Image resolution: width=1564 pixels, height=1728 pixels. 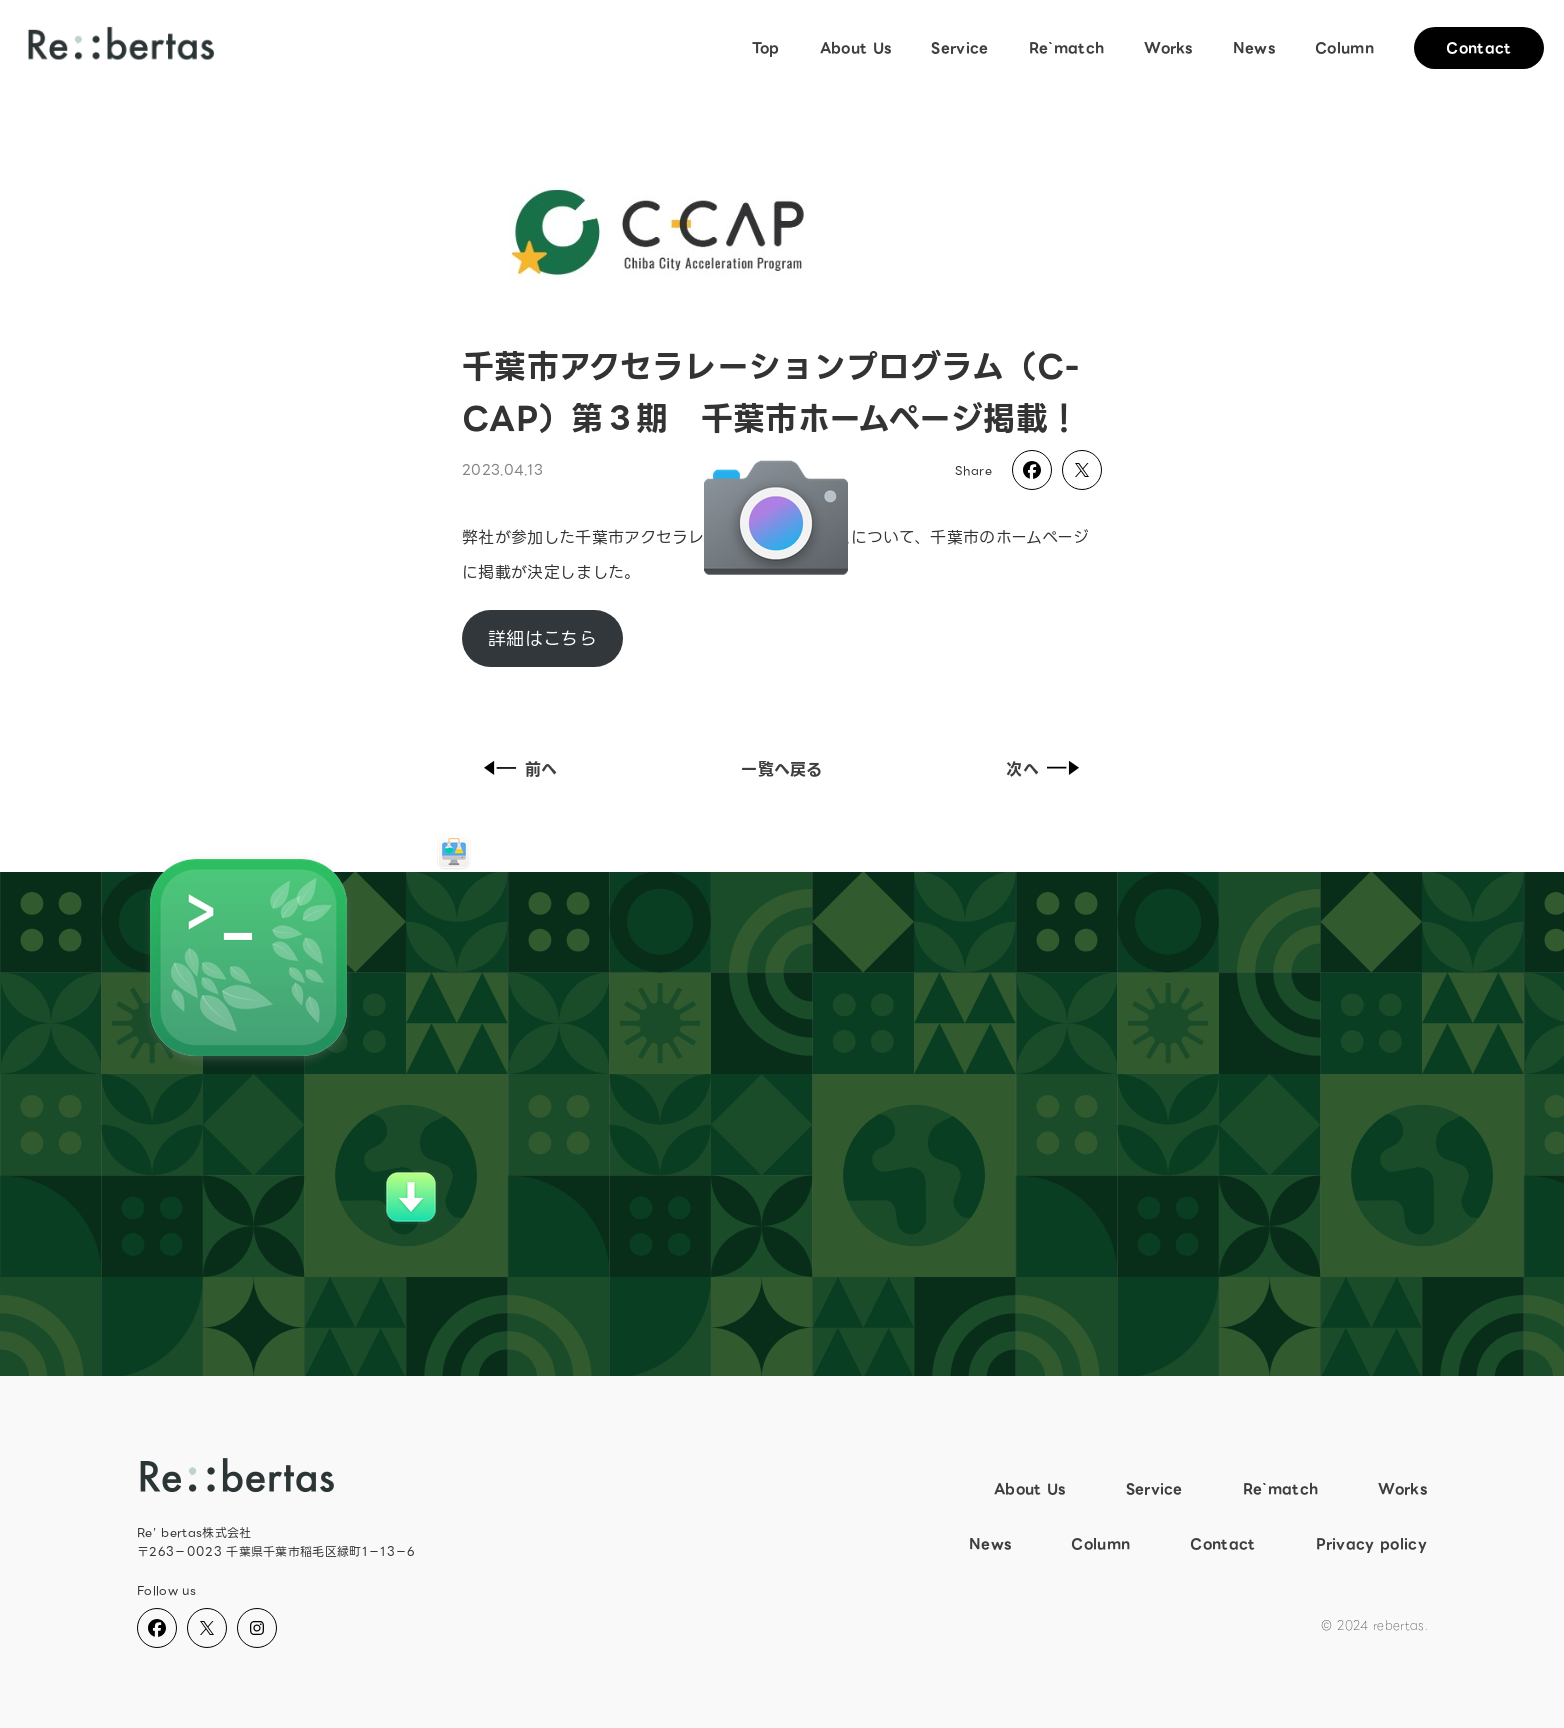 What do you see at coordinates (248, 957) in the screenshot?
I see `open ptyxis terminal emulator` at bounding box center [248, 957].